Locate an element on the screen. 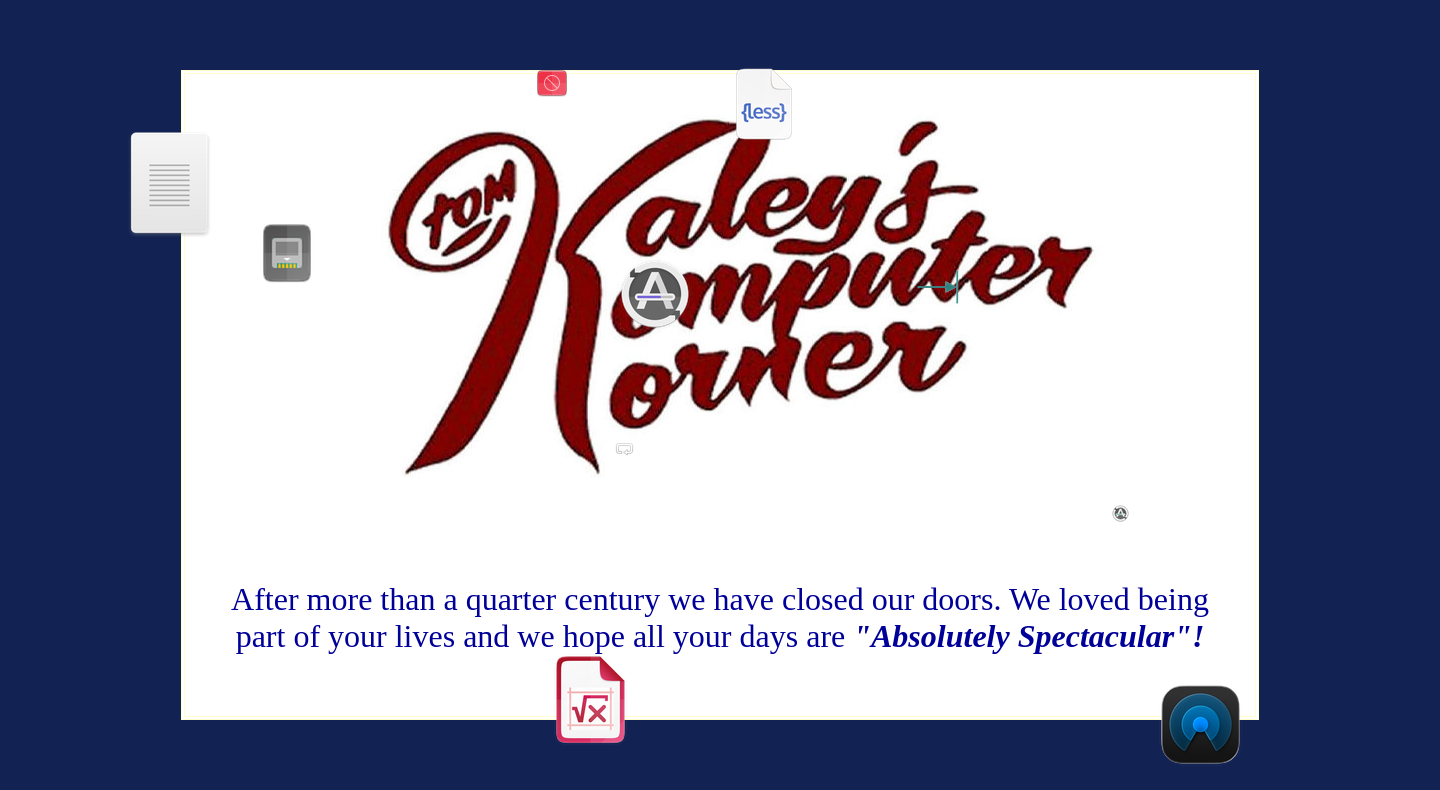  open airdrop to share files wirelessly is located at coordinates (1200, 724).